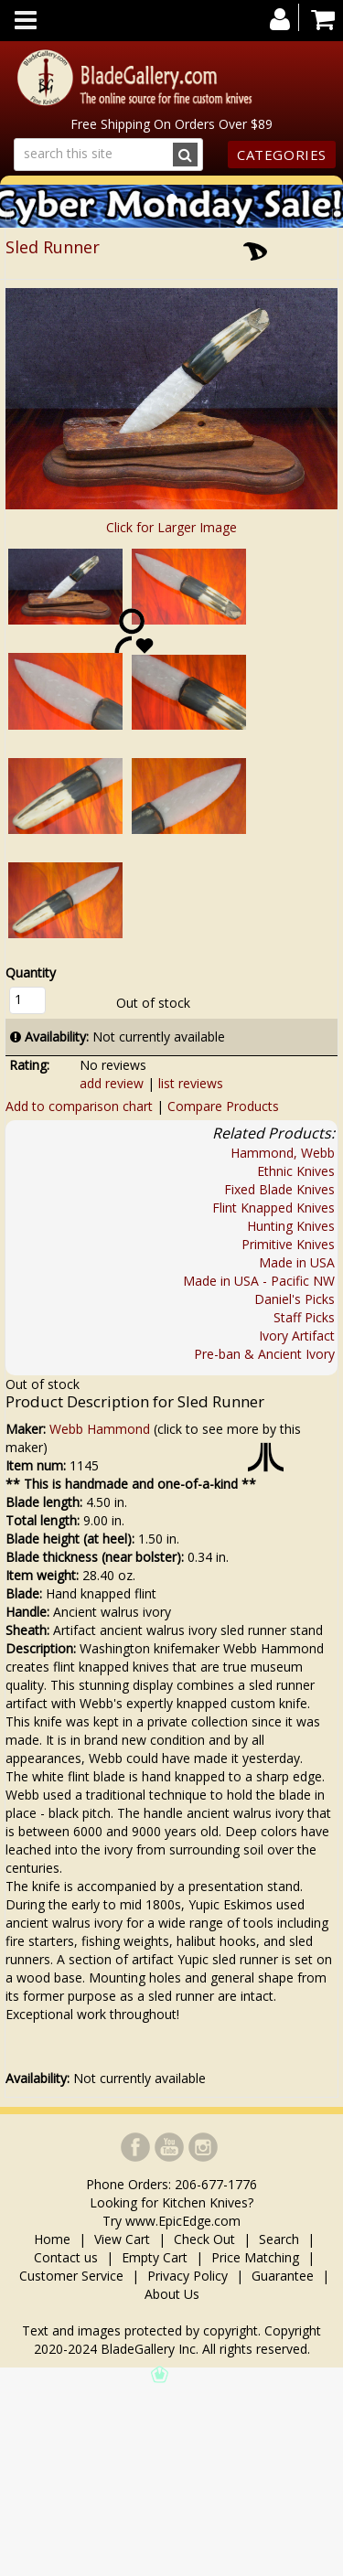 The image size is (343, 2576). I want to click on Atari brand logo, so click(265, 1457).